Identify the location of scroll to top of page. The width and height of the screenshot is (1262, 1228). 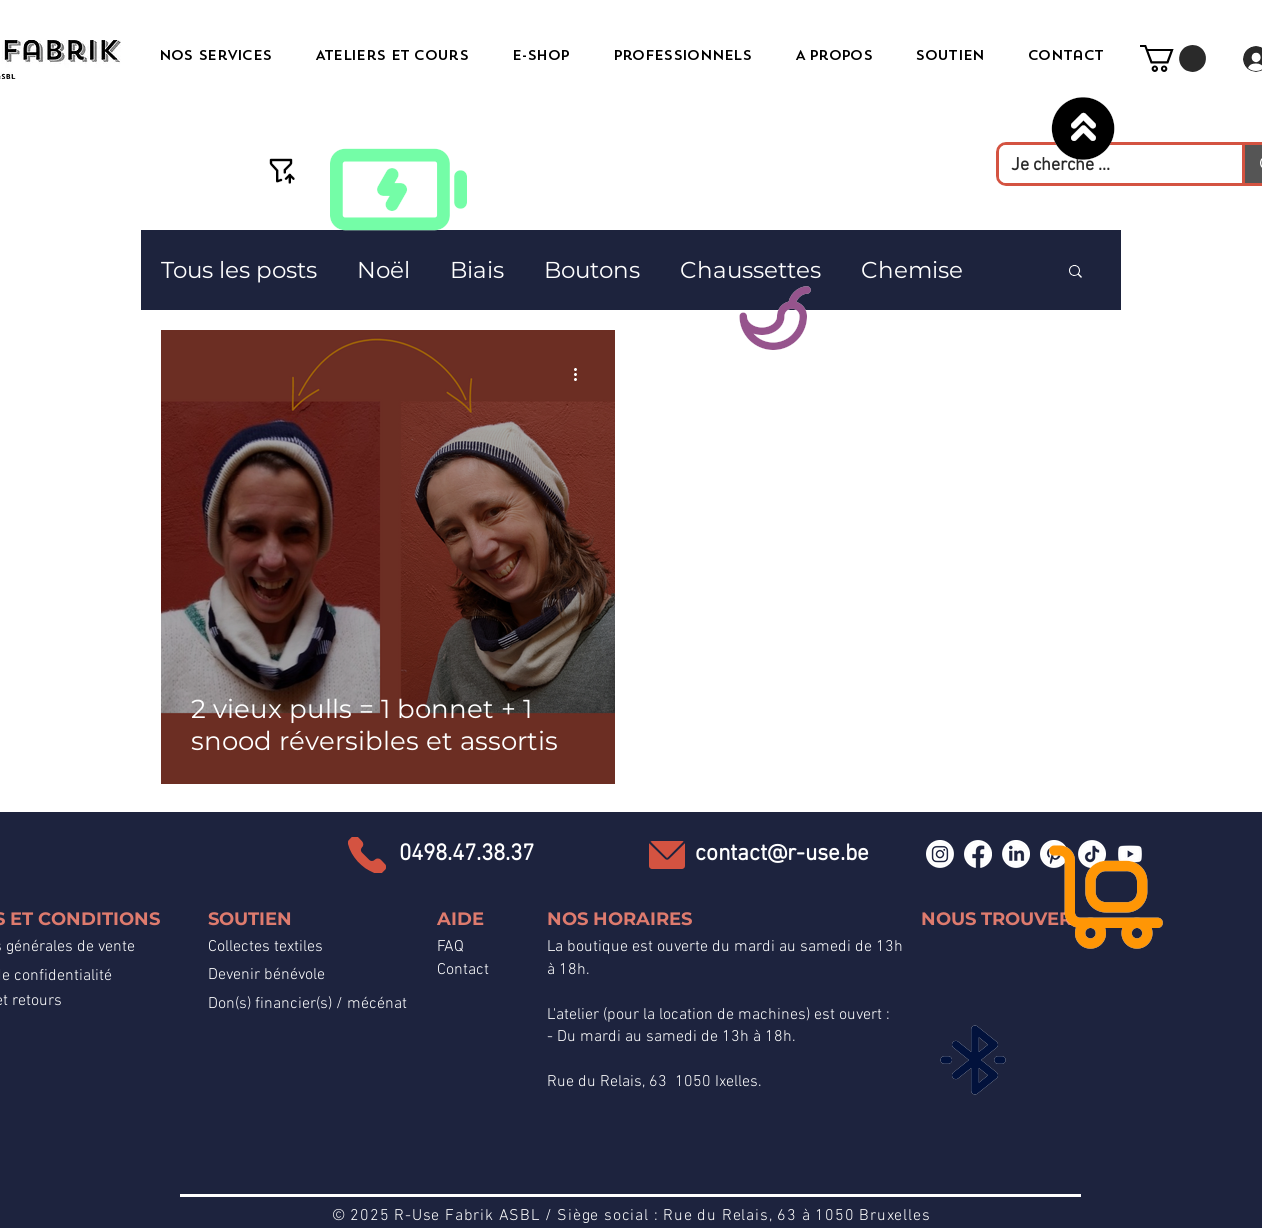
(1083, 128).